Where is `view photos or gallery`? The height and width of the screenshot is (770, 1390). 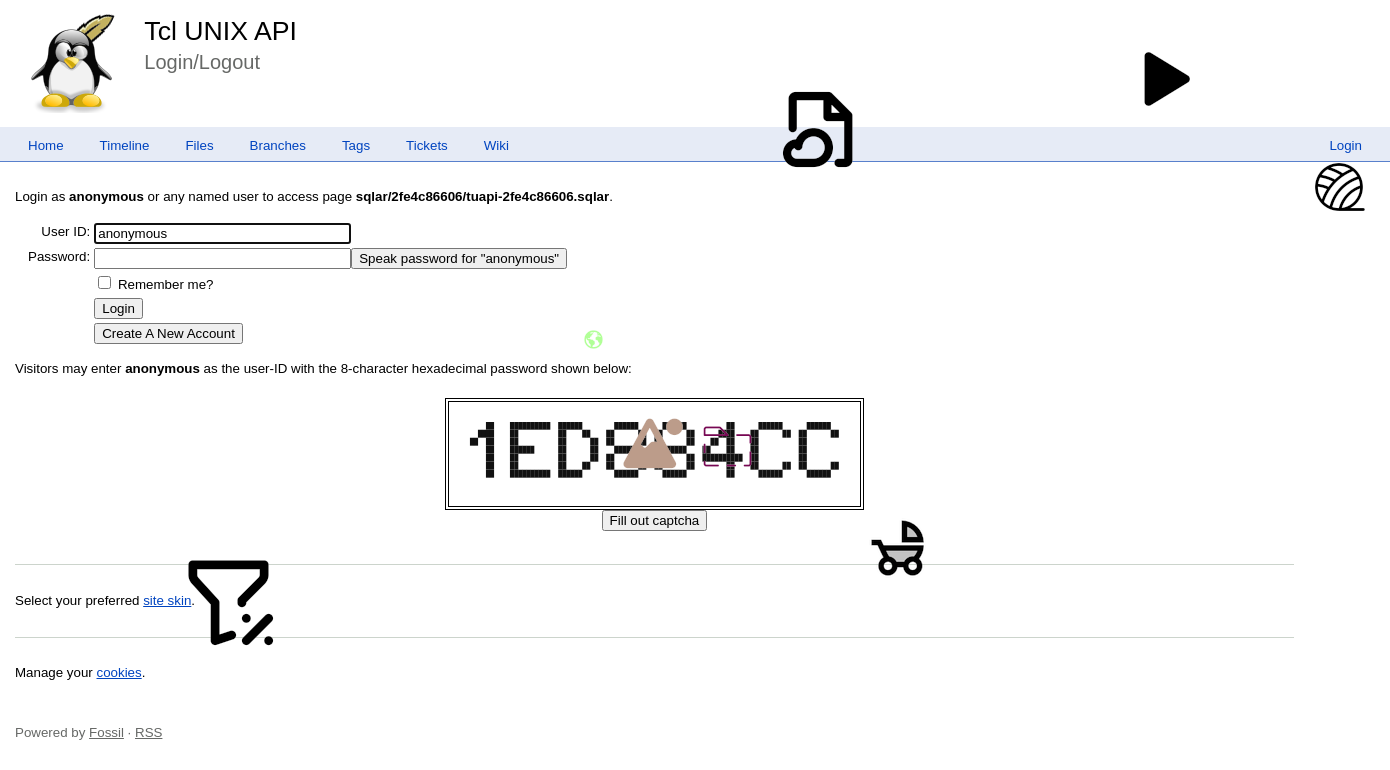 view photos or gallery is located at coordinates (653, 445).